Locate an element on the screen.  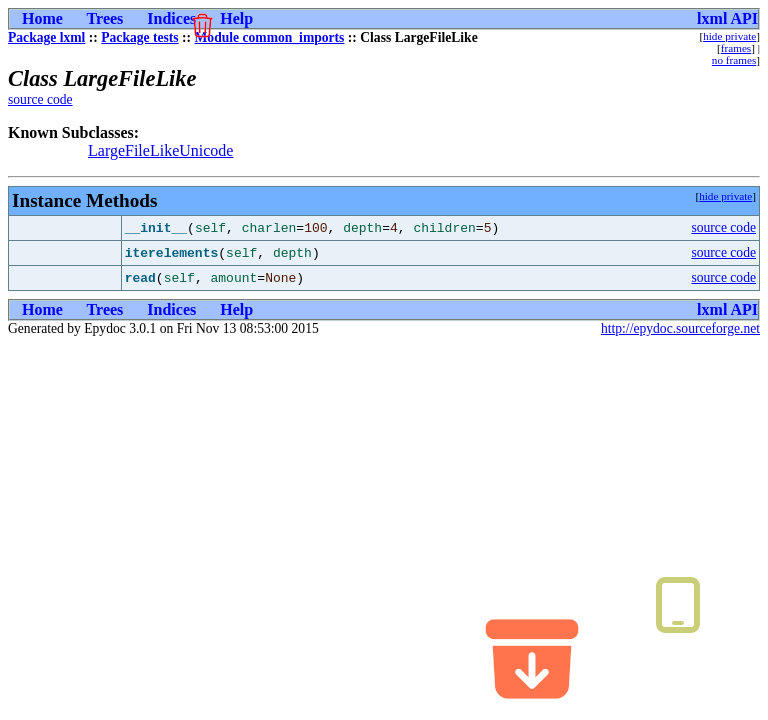
archive or store an item is located at coordinates (532, 659).